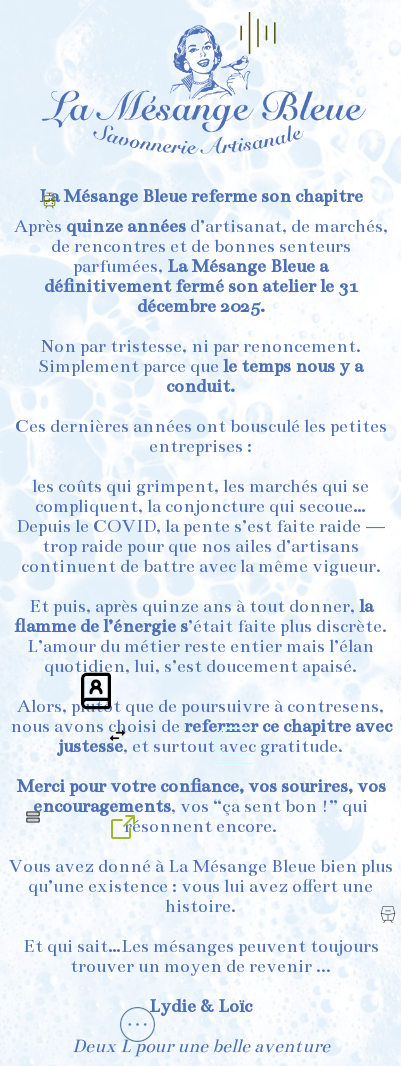 The width and height of the screenshot is (401, 1066). Describe the element at coordinates (33, 817) in the screenshot. I see `switch to row layout view` at that location.